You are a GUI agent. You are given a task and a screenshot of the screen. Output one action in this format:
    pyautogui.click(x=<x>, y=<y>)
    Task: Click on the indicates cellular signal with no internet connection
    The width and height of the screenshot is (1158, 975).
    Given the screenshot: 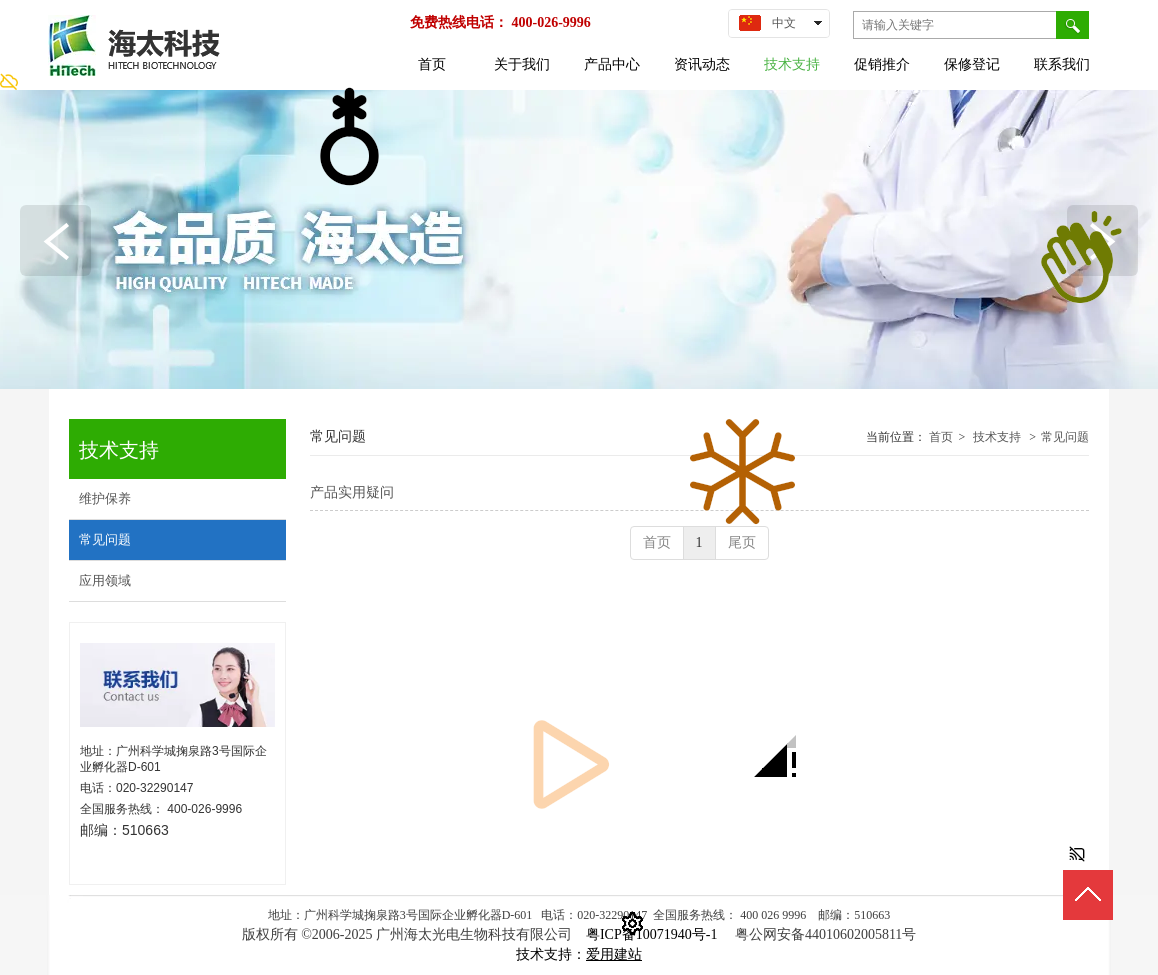 What is the action you would take?
    pyautogui.click(x=775, y=756)
    